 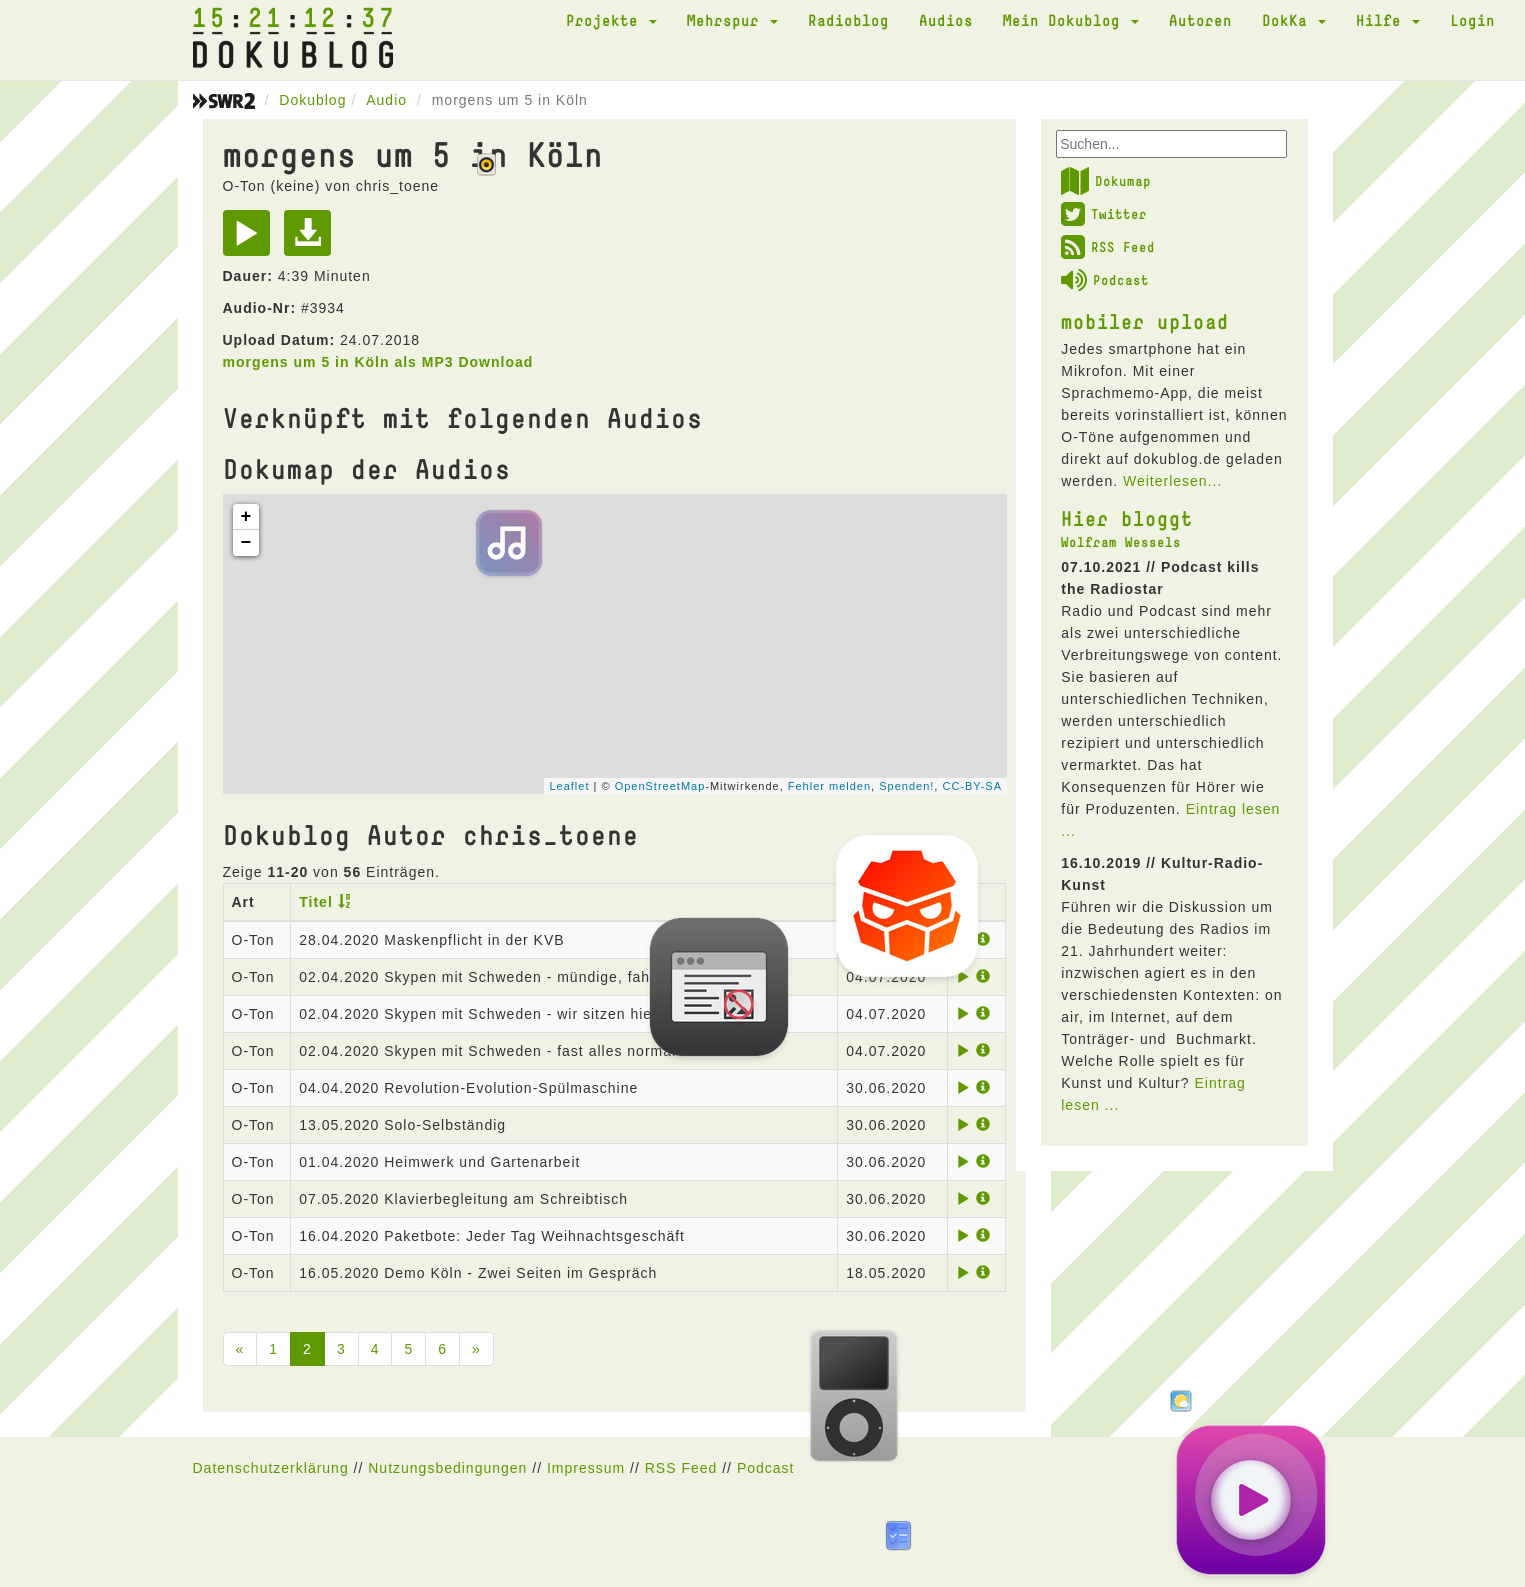 I want to click on open the weather app, so click(x=1181, y=1401).